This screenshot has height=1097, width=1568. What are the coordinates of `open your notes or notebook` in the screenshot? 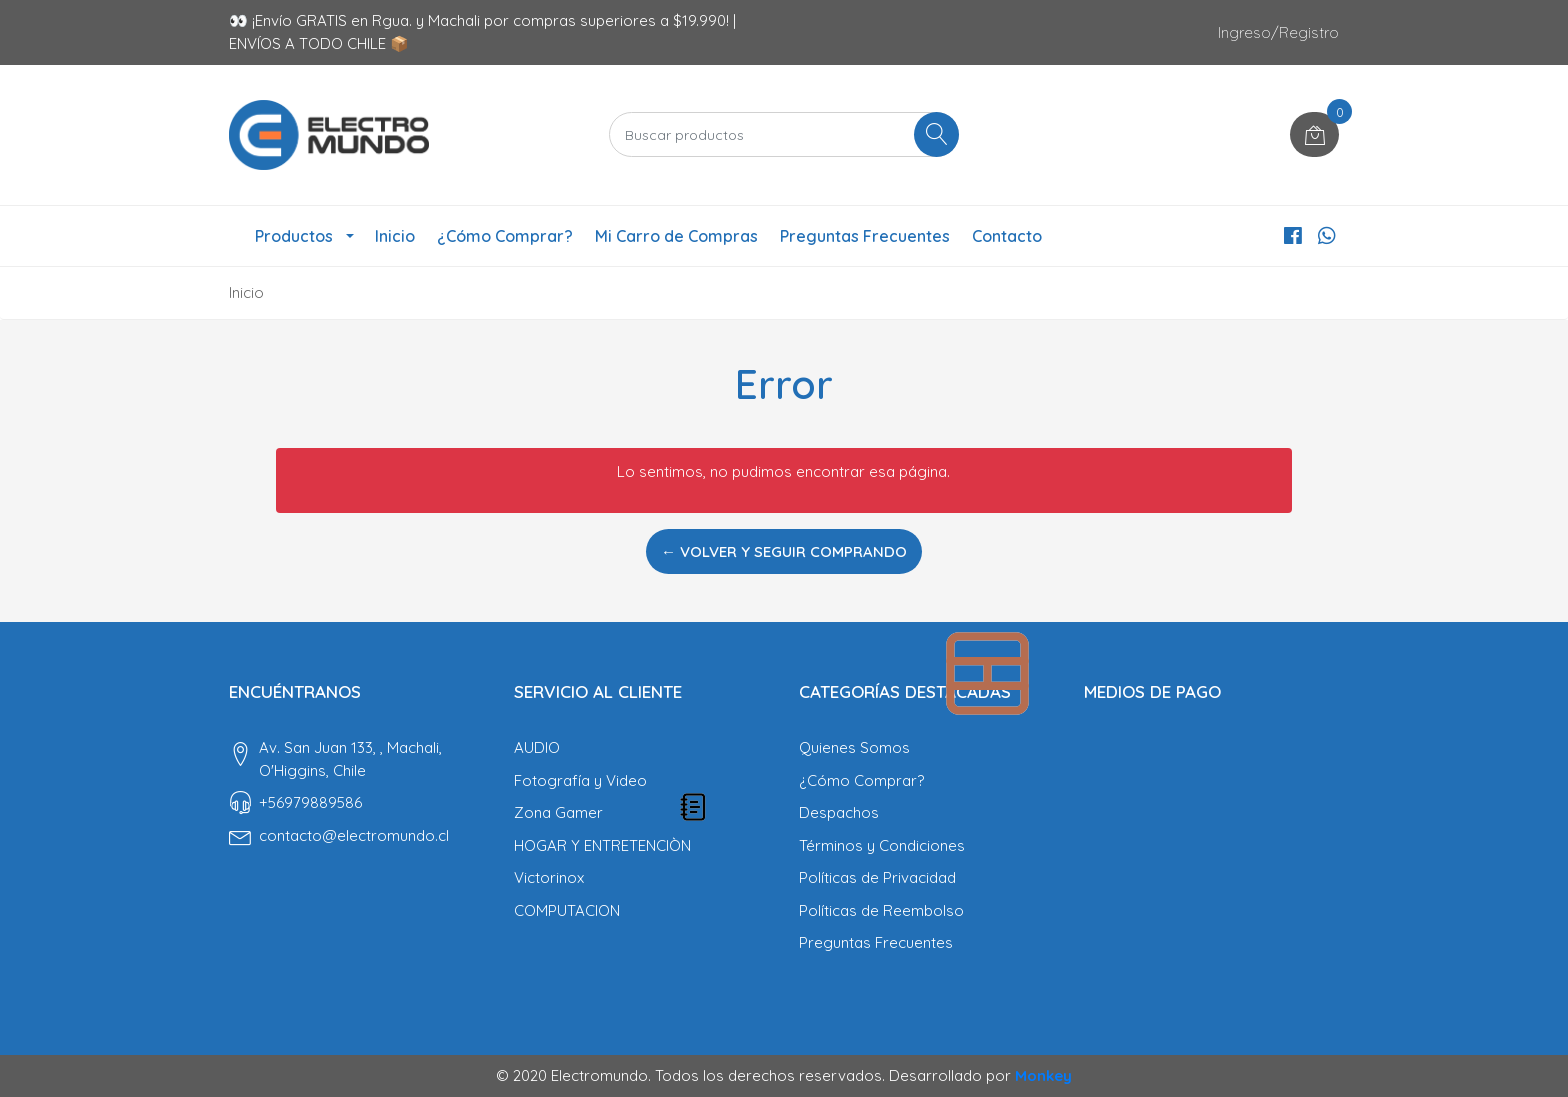 It's located at (694, 807).